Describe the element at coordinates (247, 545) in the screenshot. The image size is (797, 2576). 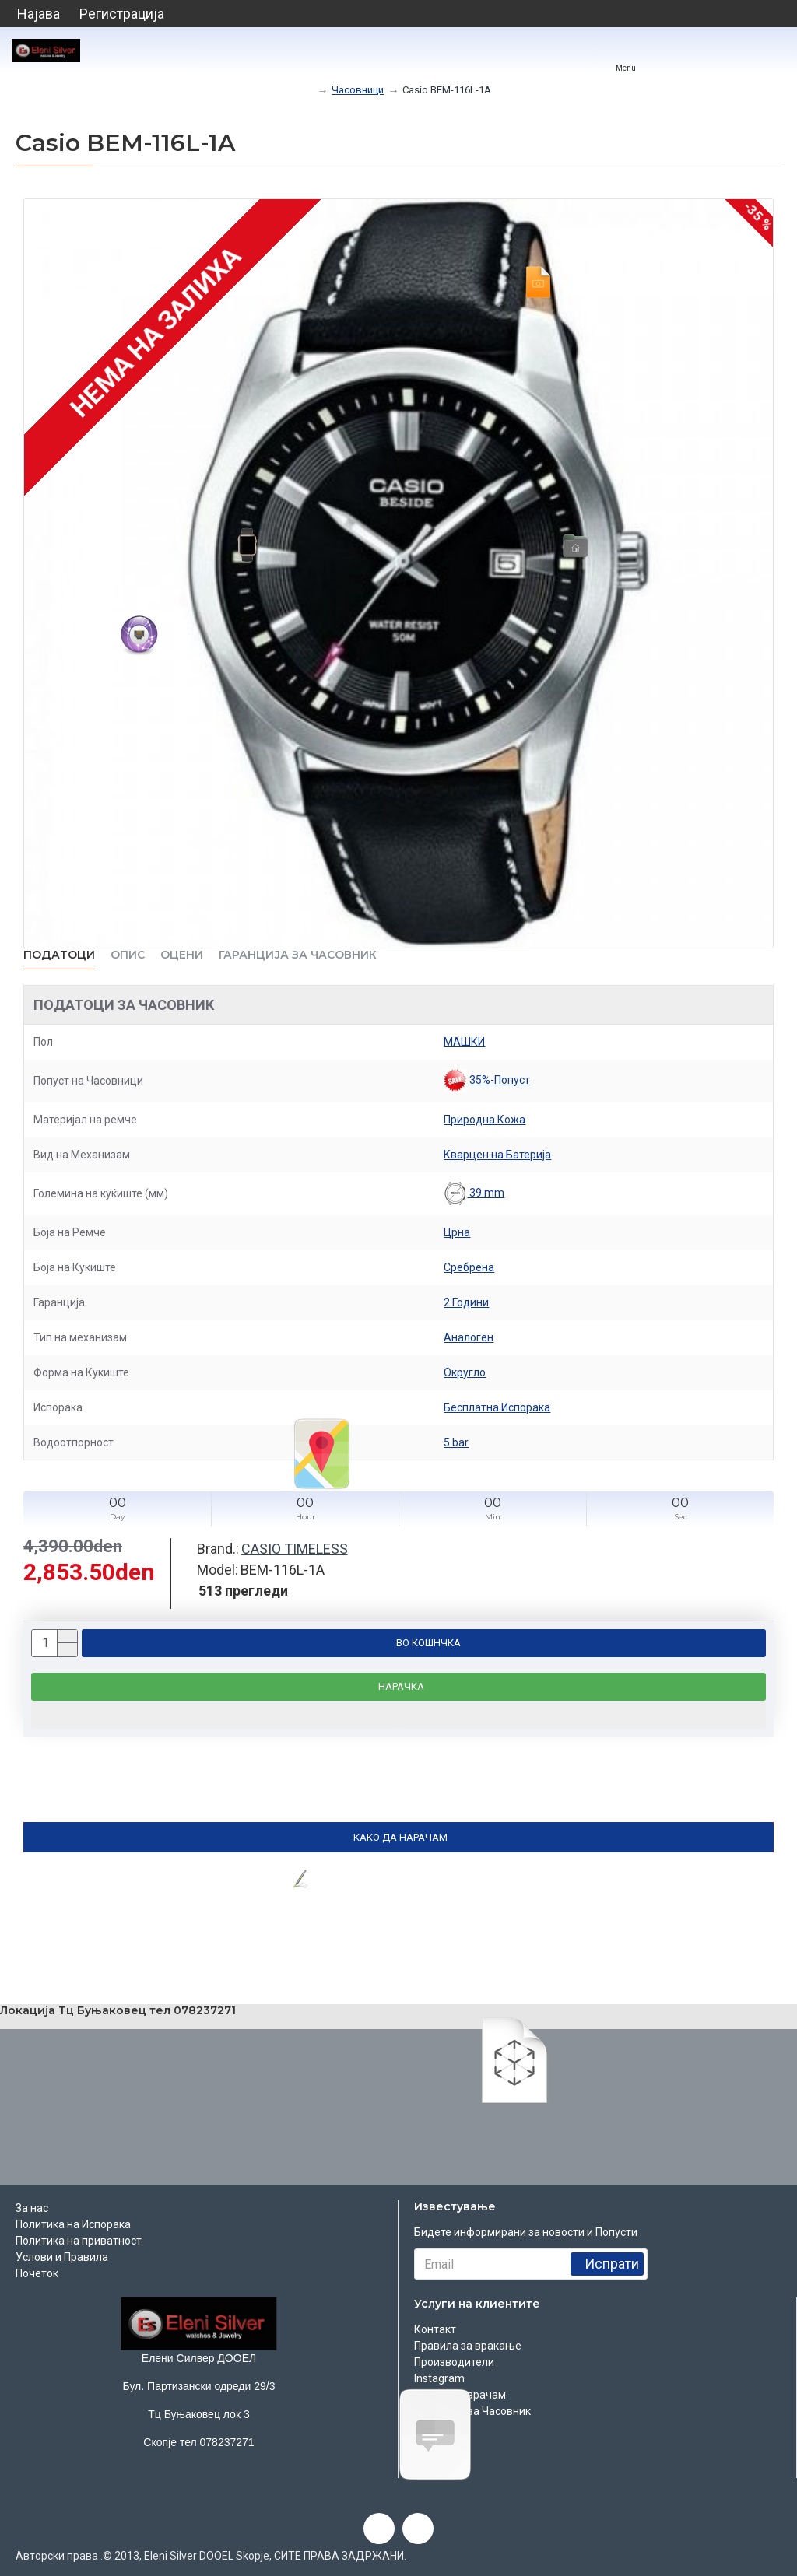
I see `manage connected Apple Watch device` at that location.